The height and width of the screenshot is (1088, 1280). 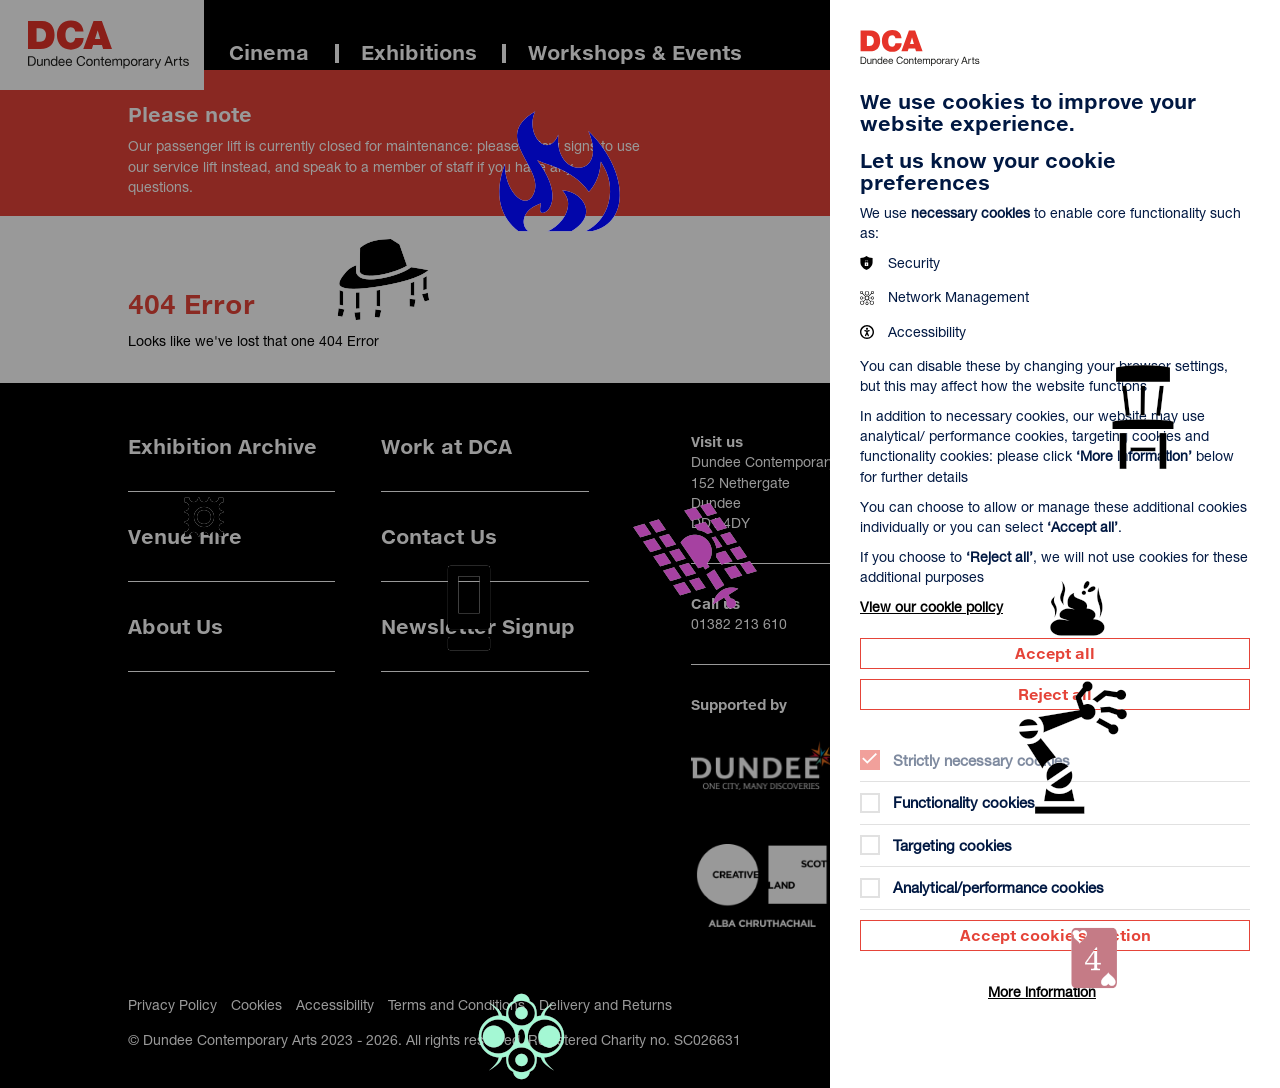 What do you see at coordinates (694, 558) in the screenshot?
I see `access satellite or space-related features` at bounding box center [694, 558].